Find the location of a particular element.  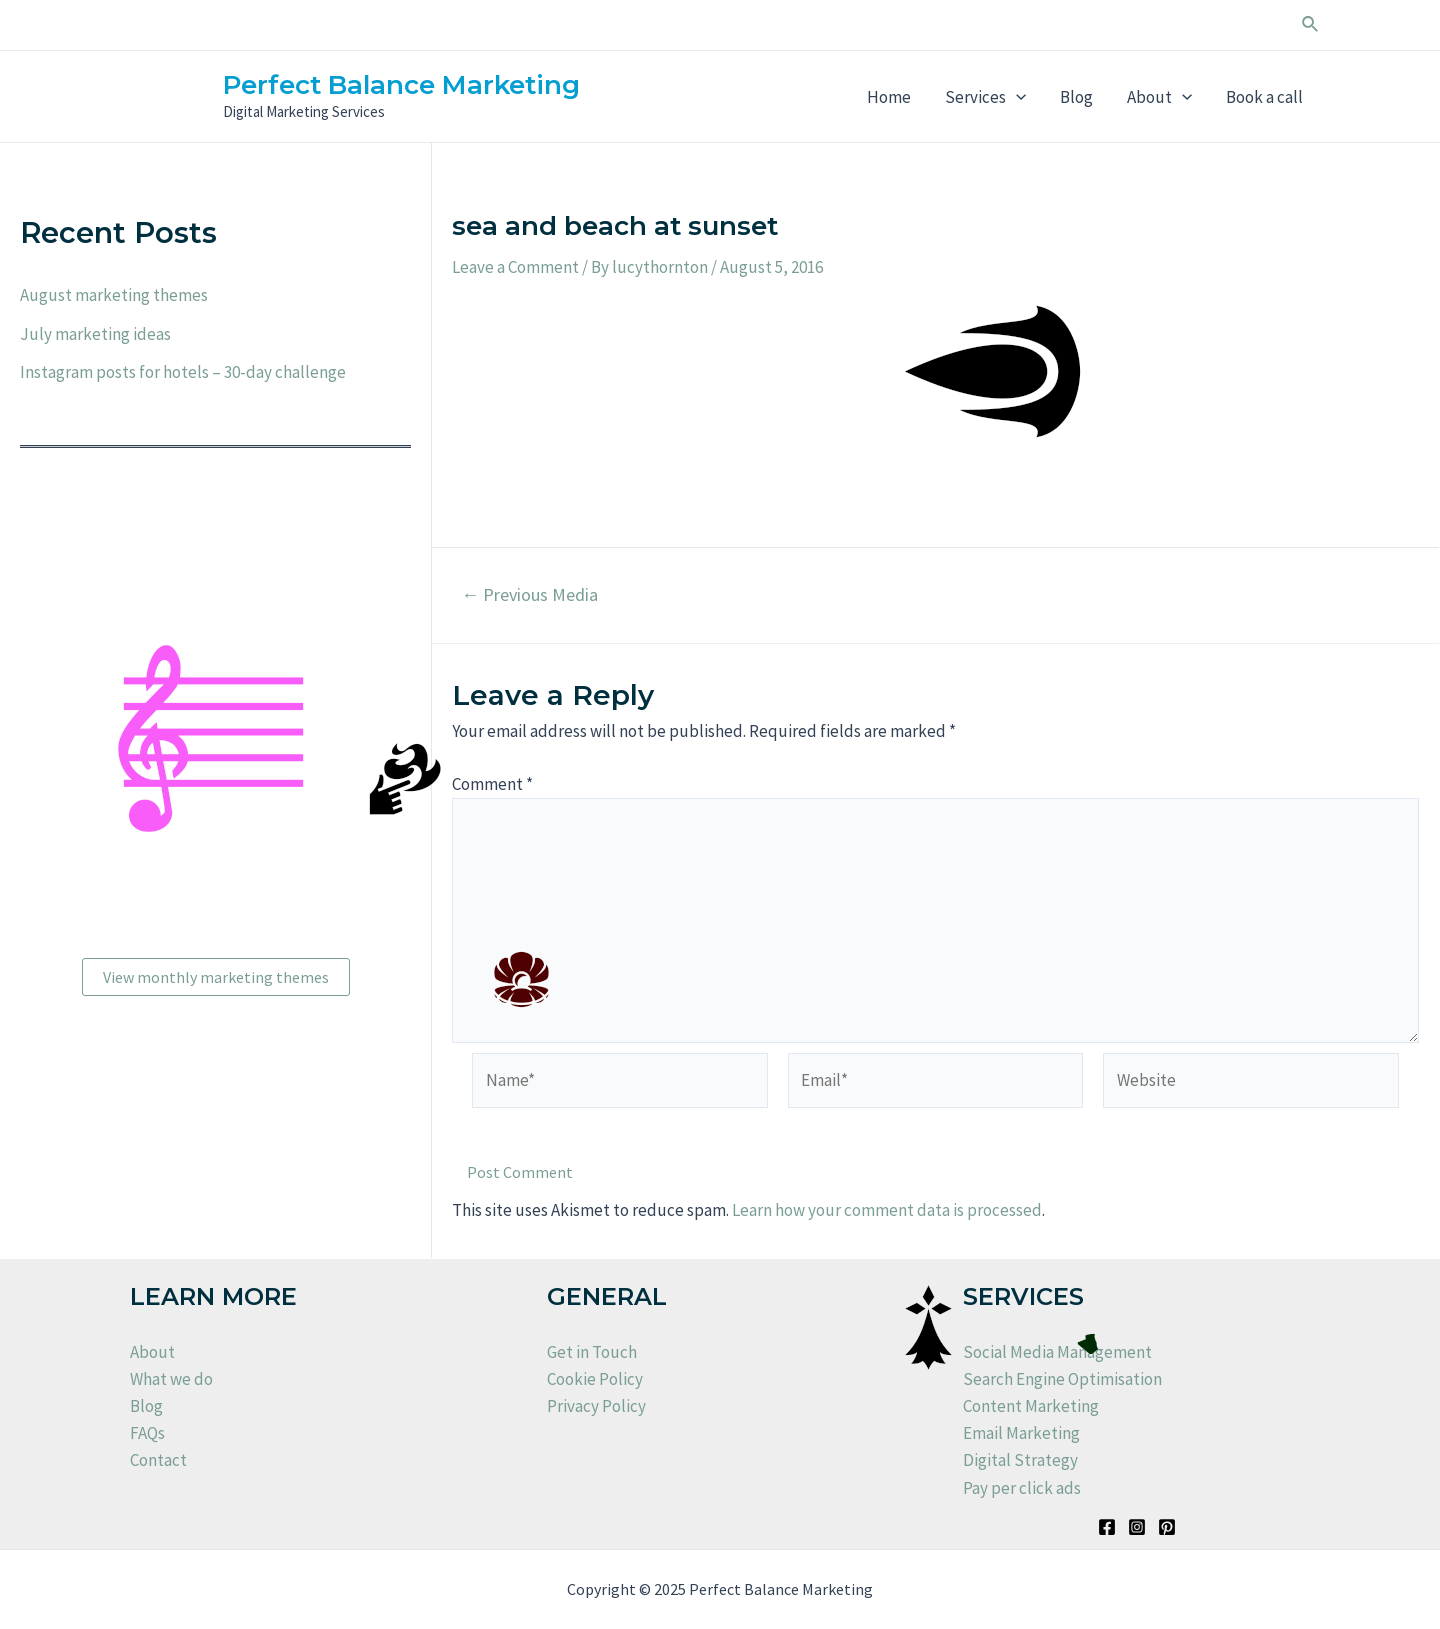

heraldic ermine symbol used in coat of arms or crest designs is located at coordinates (928, 1327).